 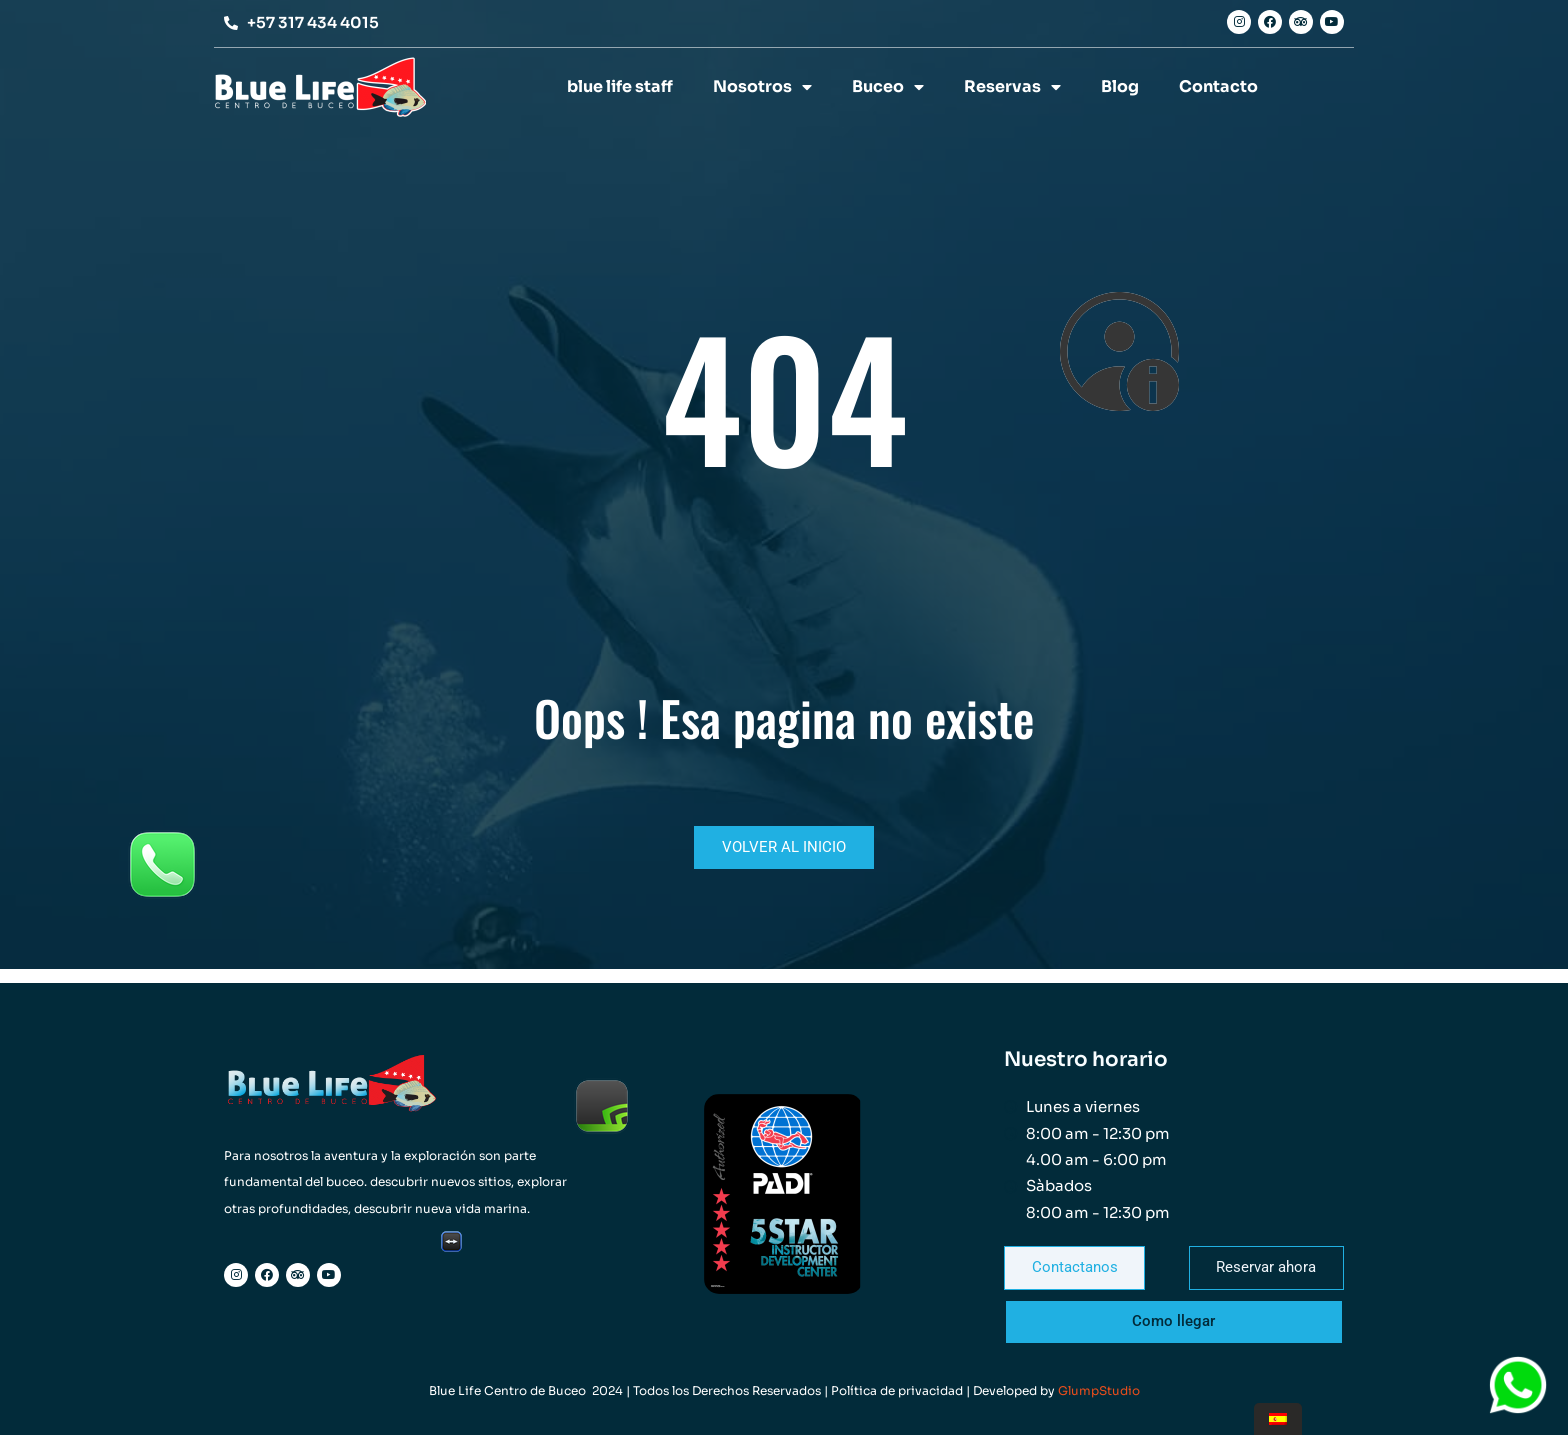 What do you see at coordinates (1119, 351) in the screenshot?
I see `view user profile information` at bounding box center [1119, 351].